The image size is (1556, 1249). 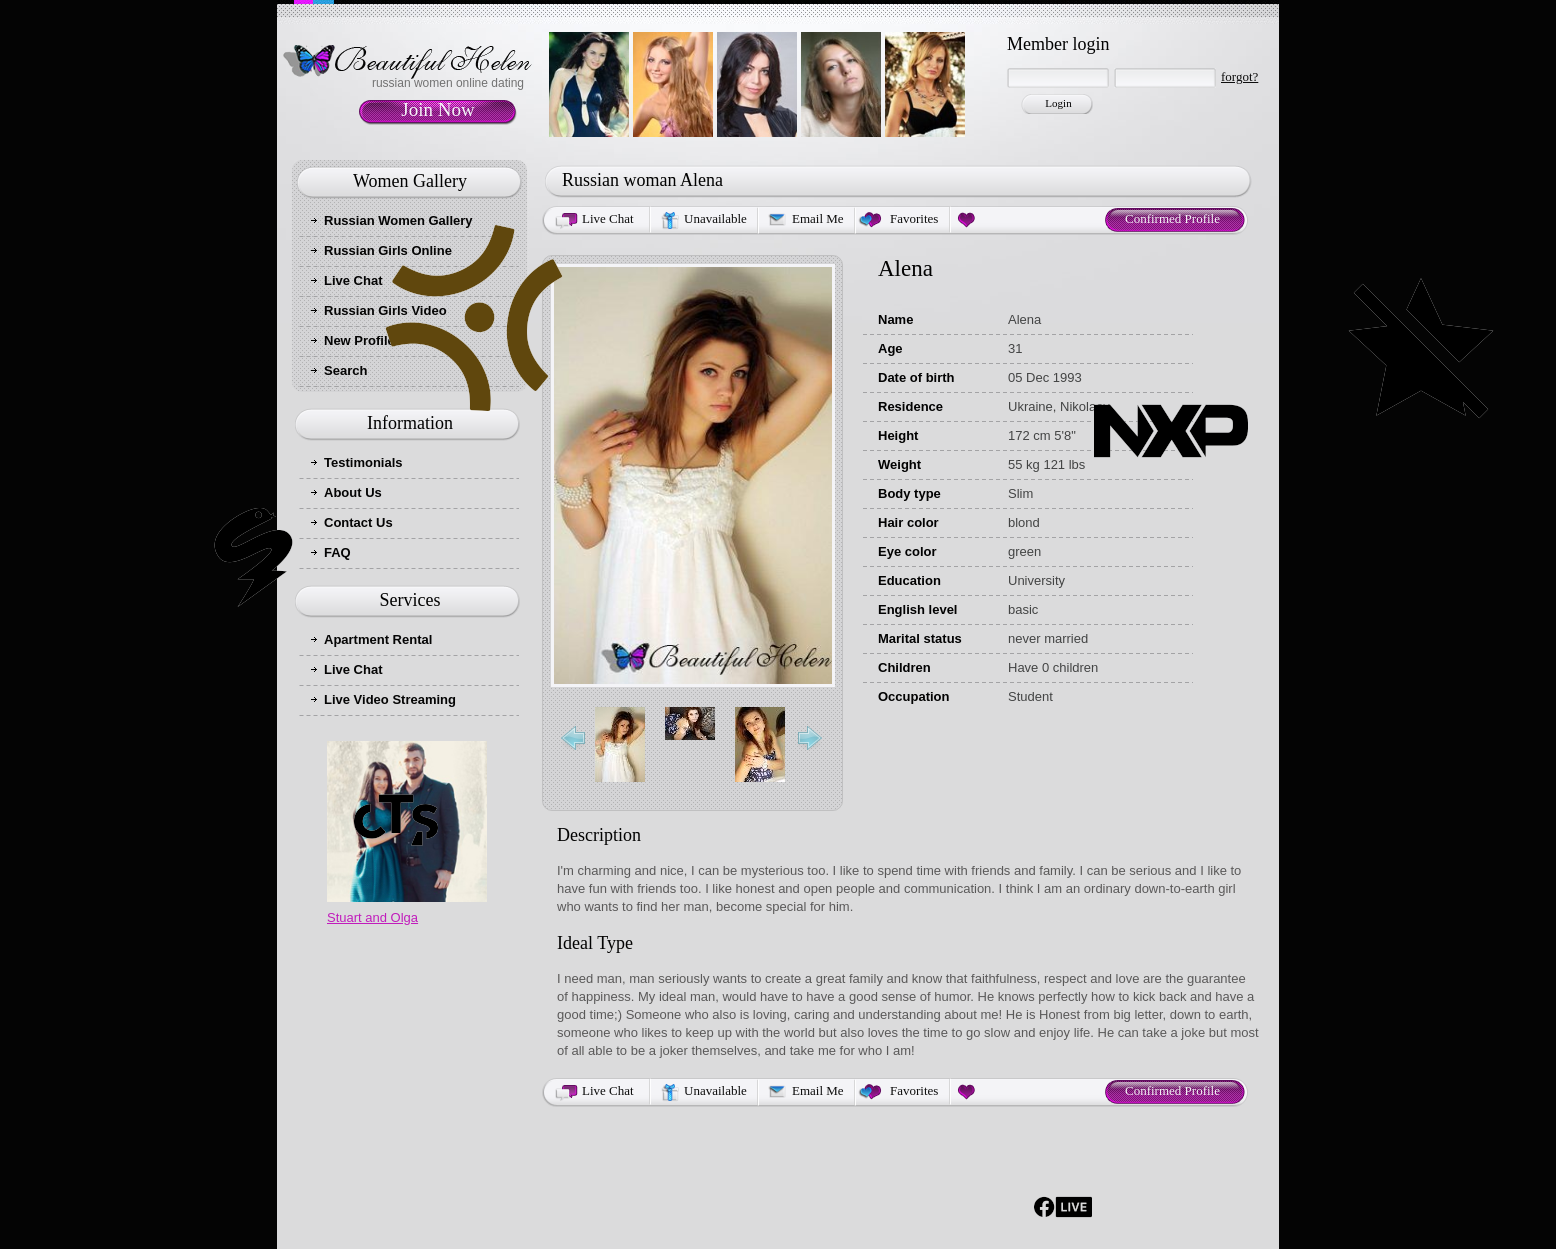 I want to click on CTS corporation logo, so click(x=396, y=820).